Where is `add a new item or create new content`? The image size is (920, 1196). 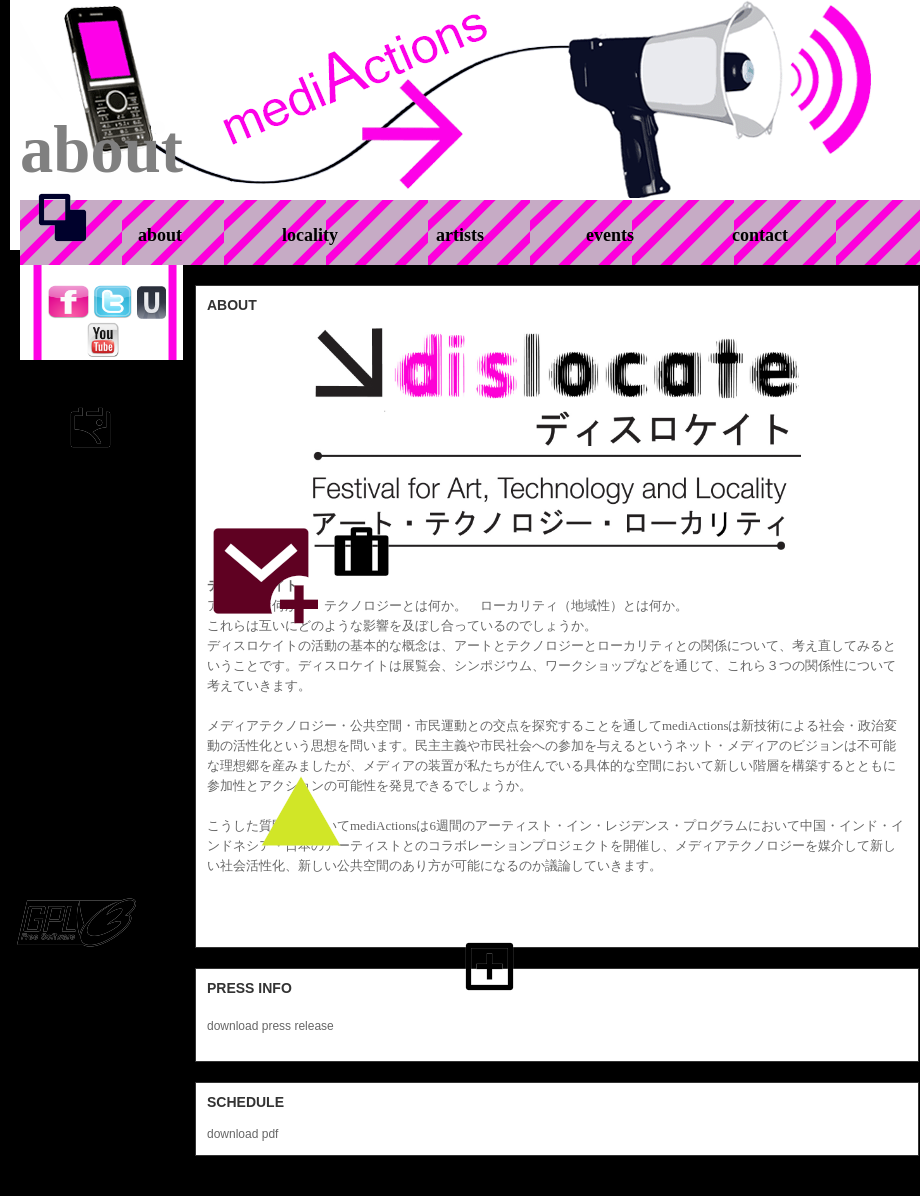 add a new item or create new content is located at coordinates (489, 966).